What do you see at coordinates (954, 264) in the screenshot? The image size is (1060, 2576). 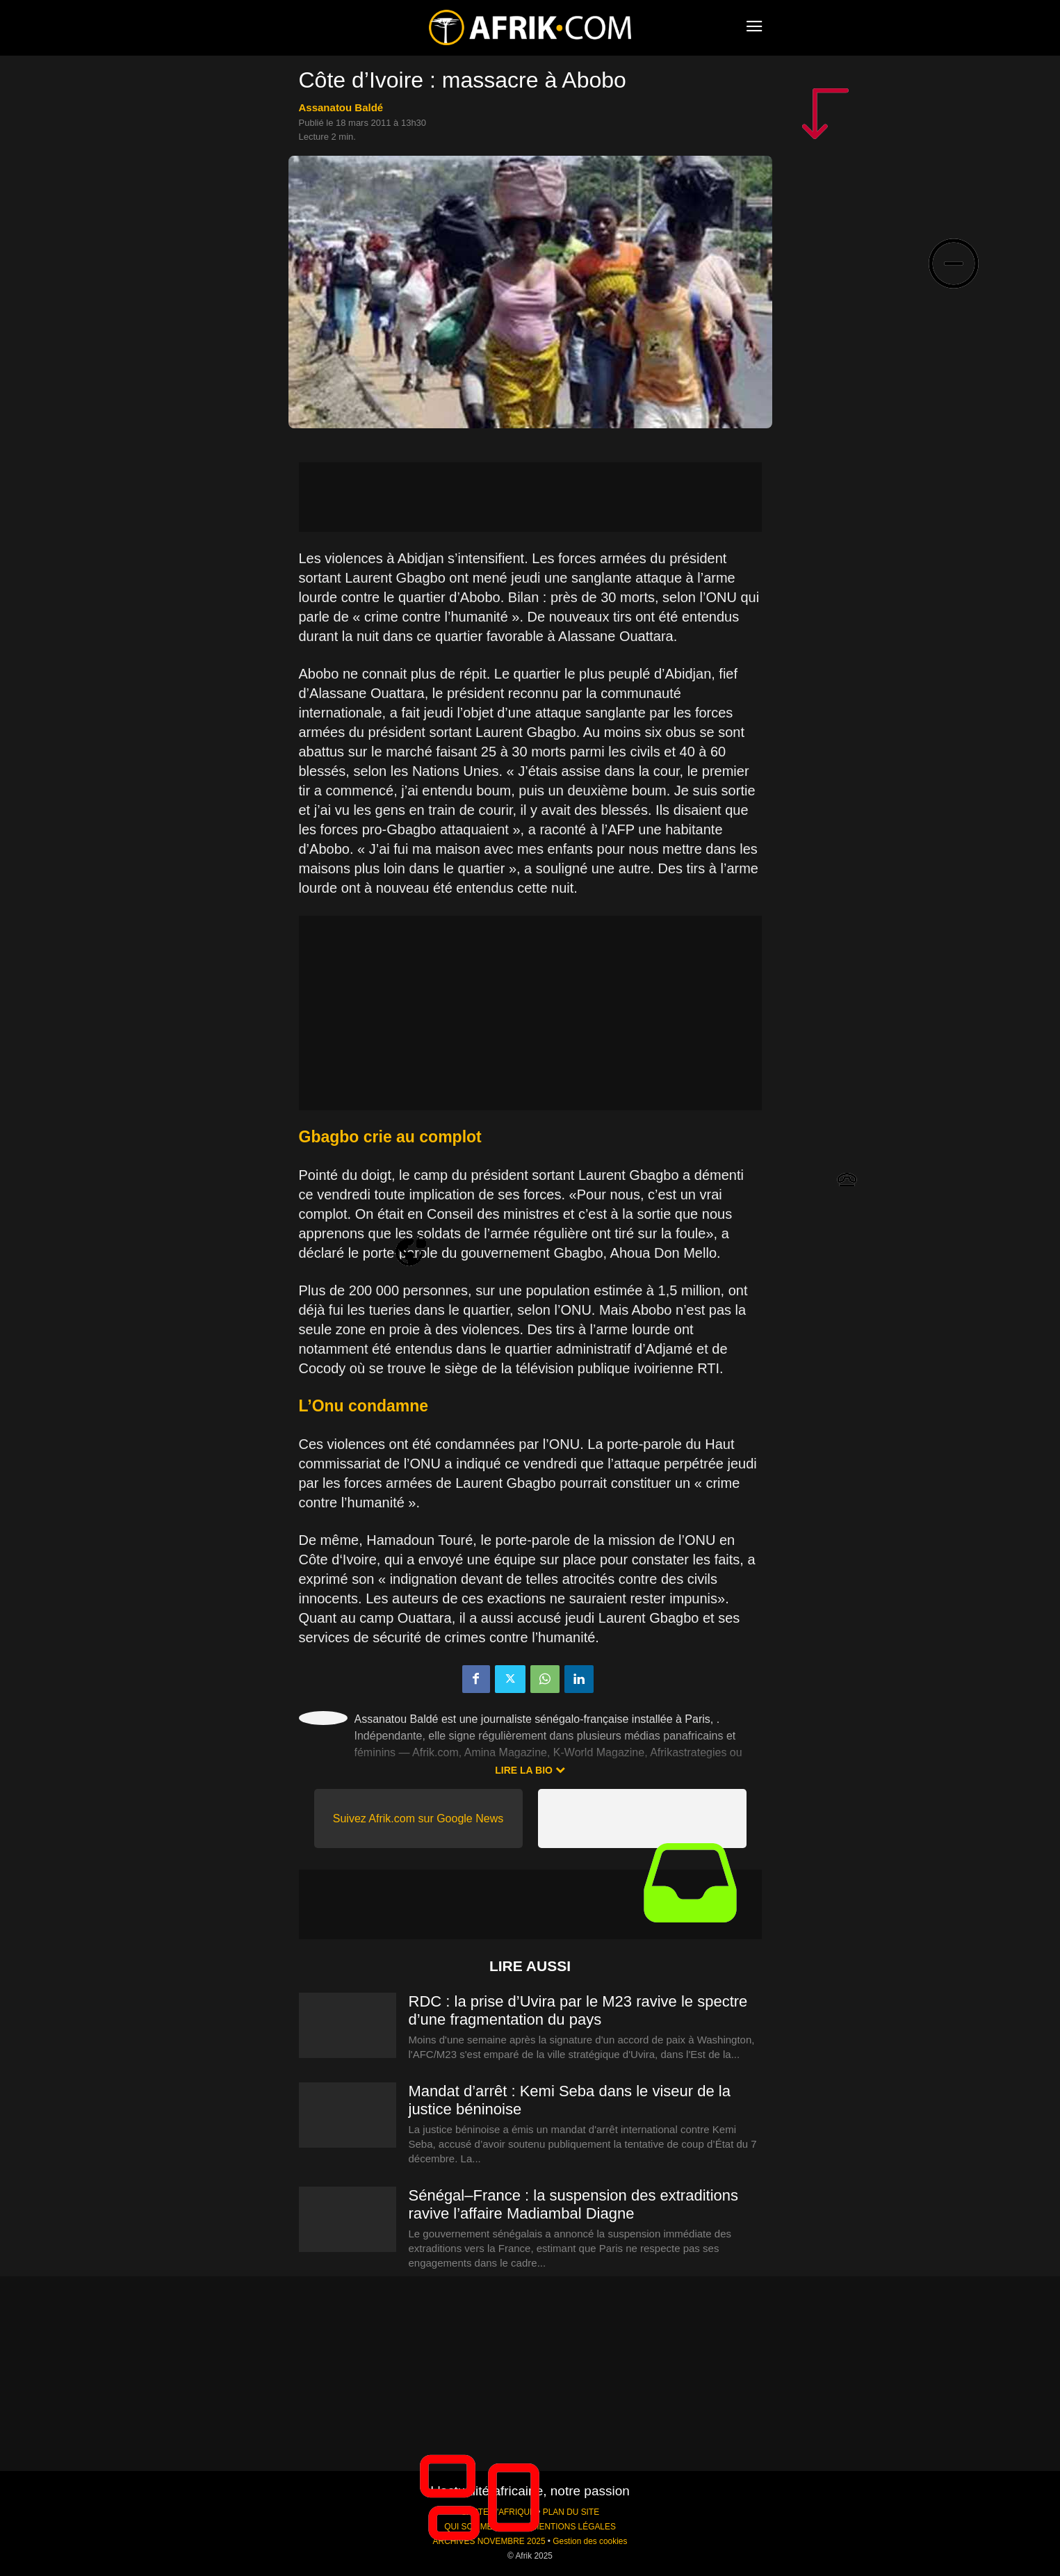 I see `remove an item from a list or cart` at bounding box center [954, 264].